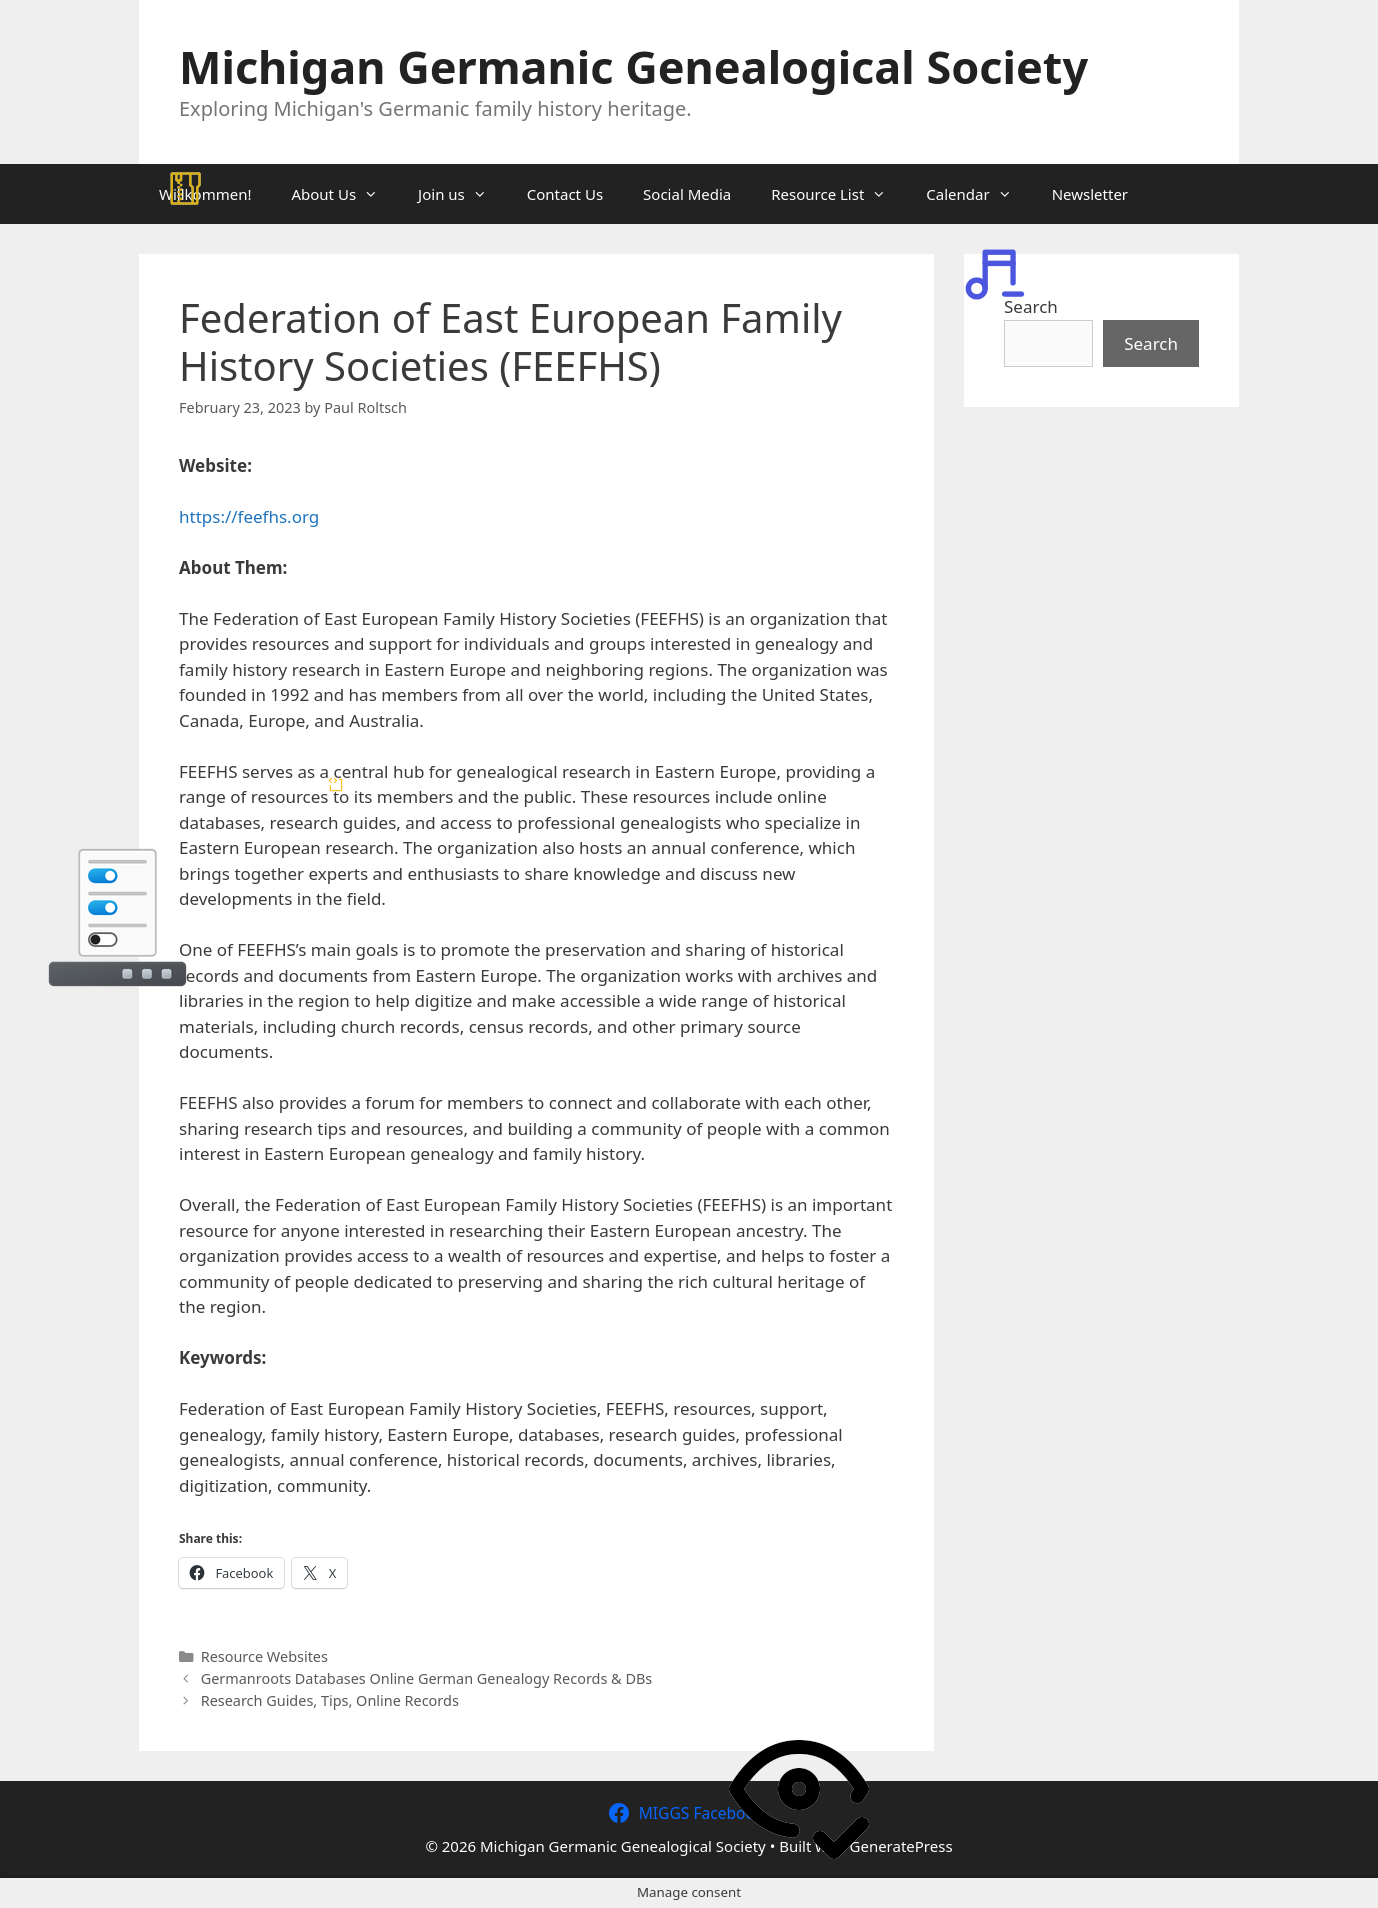 This screenshot has width=1378, height=1908. I want to click on access settings or preferences, so click(117, 917).